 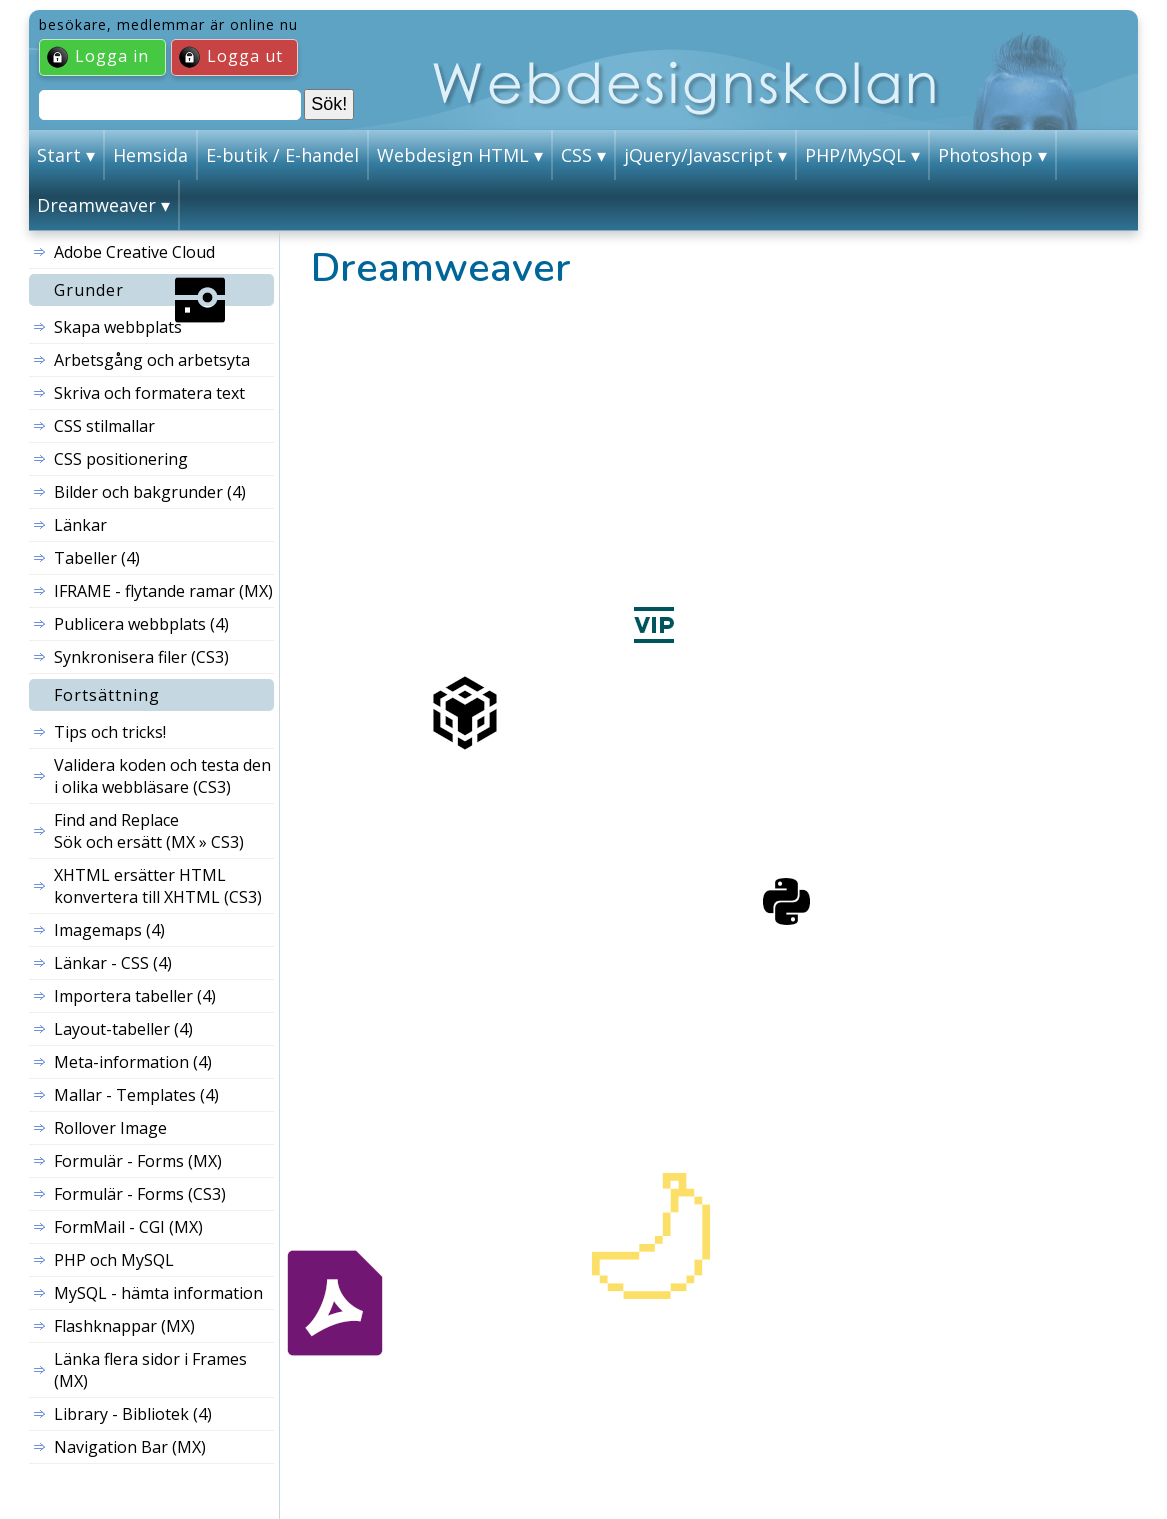 I want to click on open a PDF document, so click(x=335, y=1303).